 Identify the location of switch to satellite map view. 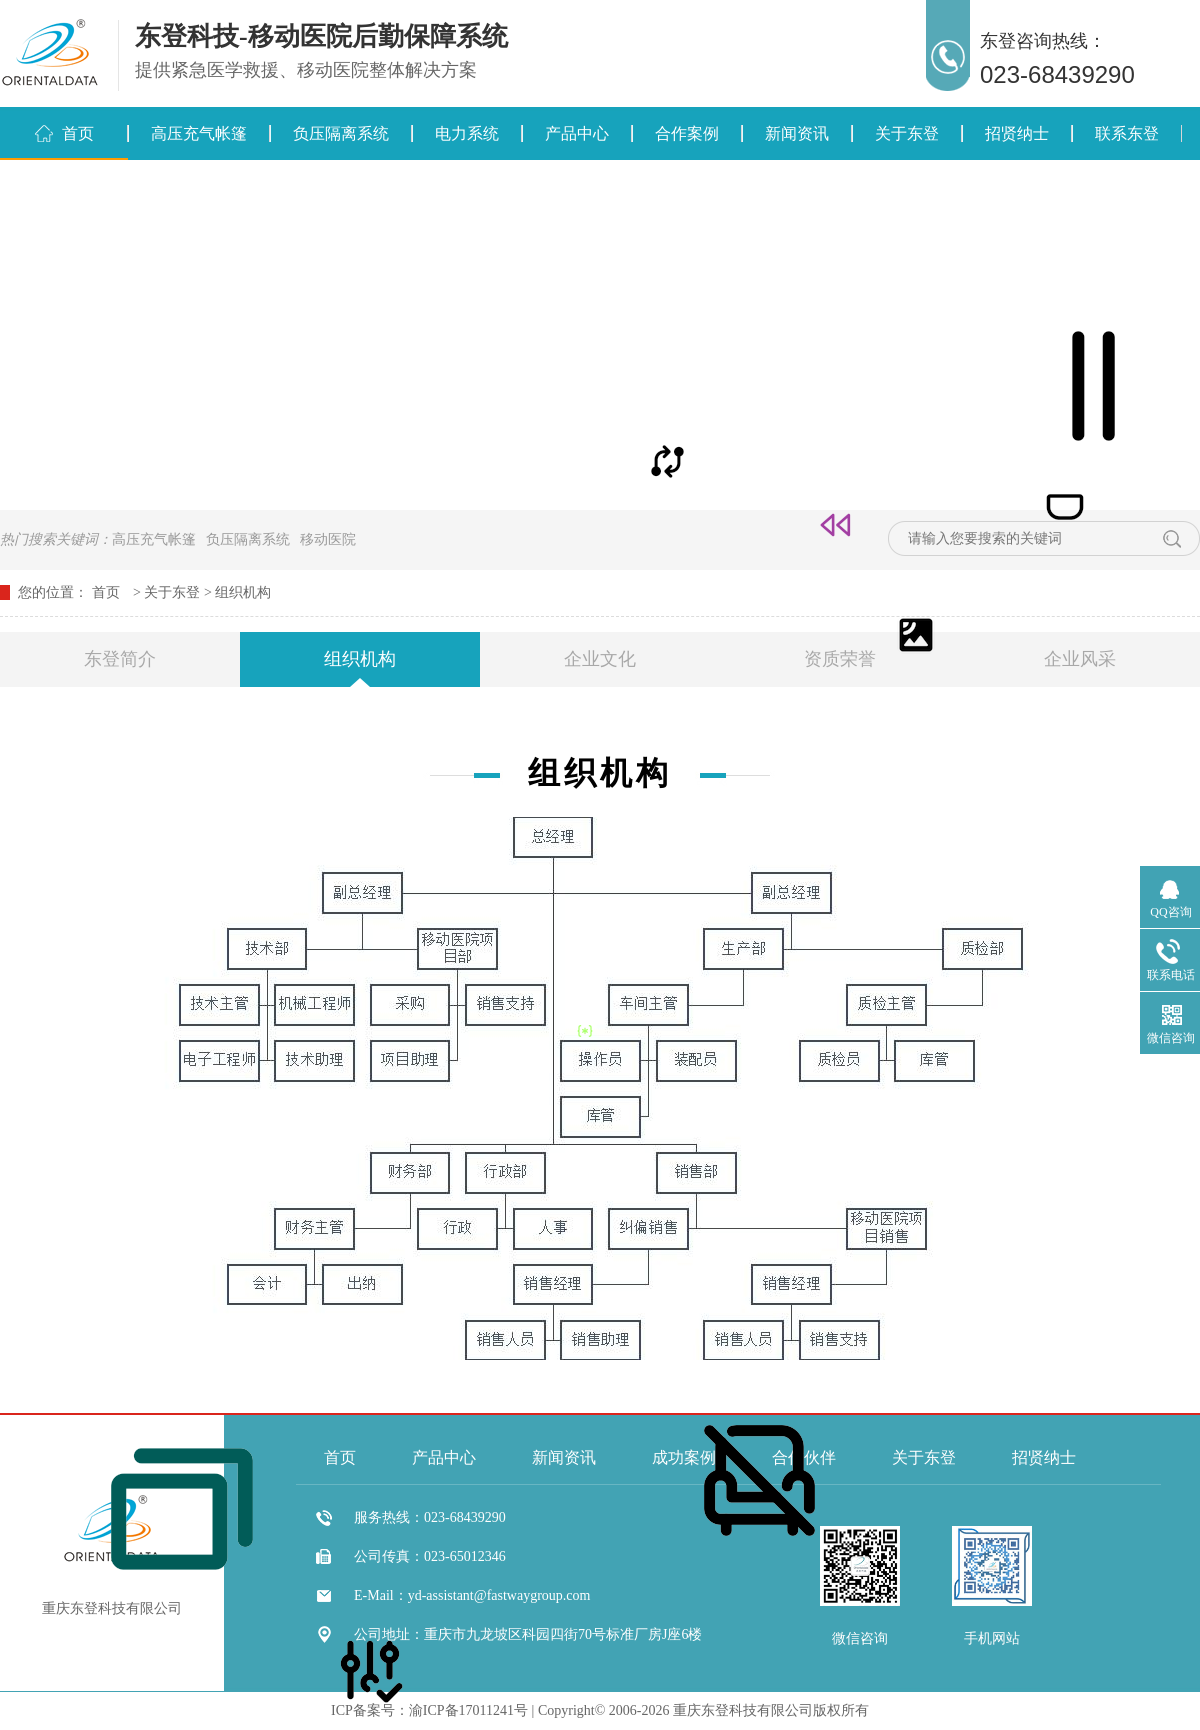
(916, 635).